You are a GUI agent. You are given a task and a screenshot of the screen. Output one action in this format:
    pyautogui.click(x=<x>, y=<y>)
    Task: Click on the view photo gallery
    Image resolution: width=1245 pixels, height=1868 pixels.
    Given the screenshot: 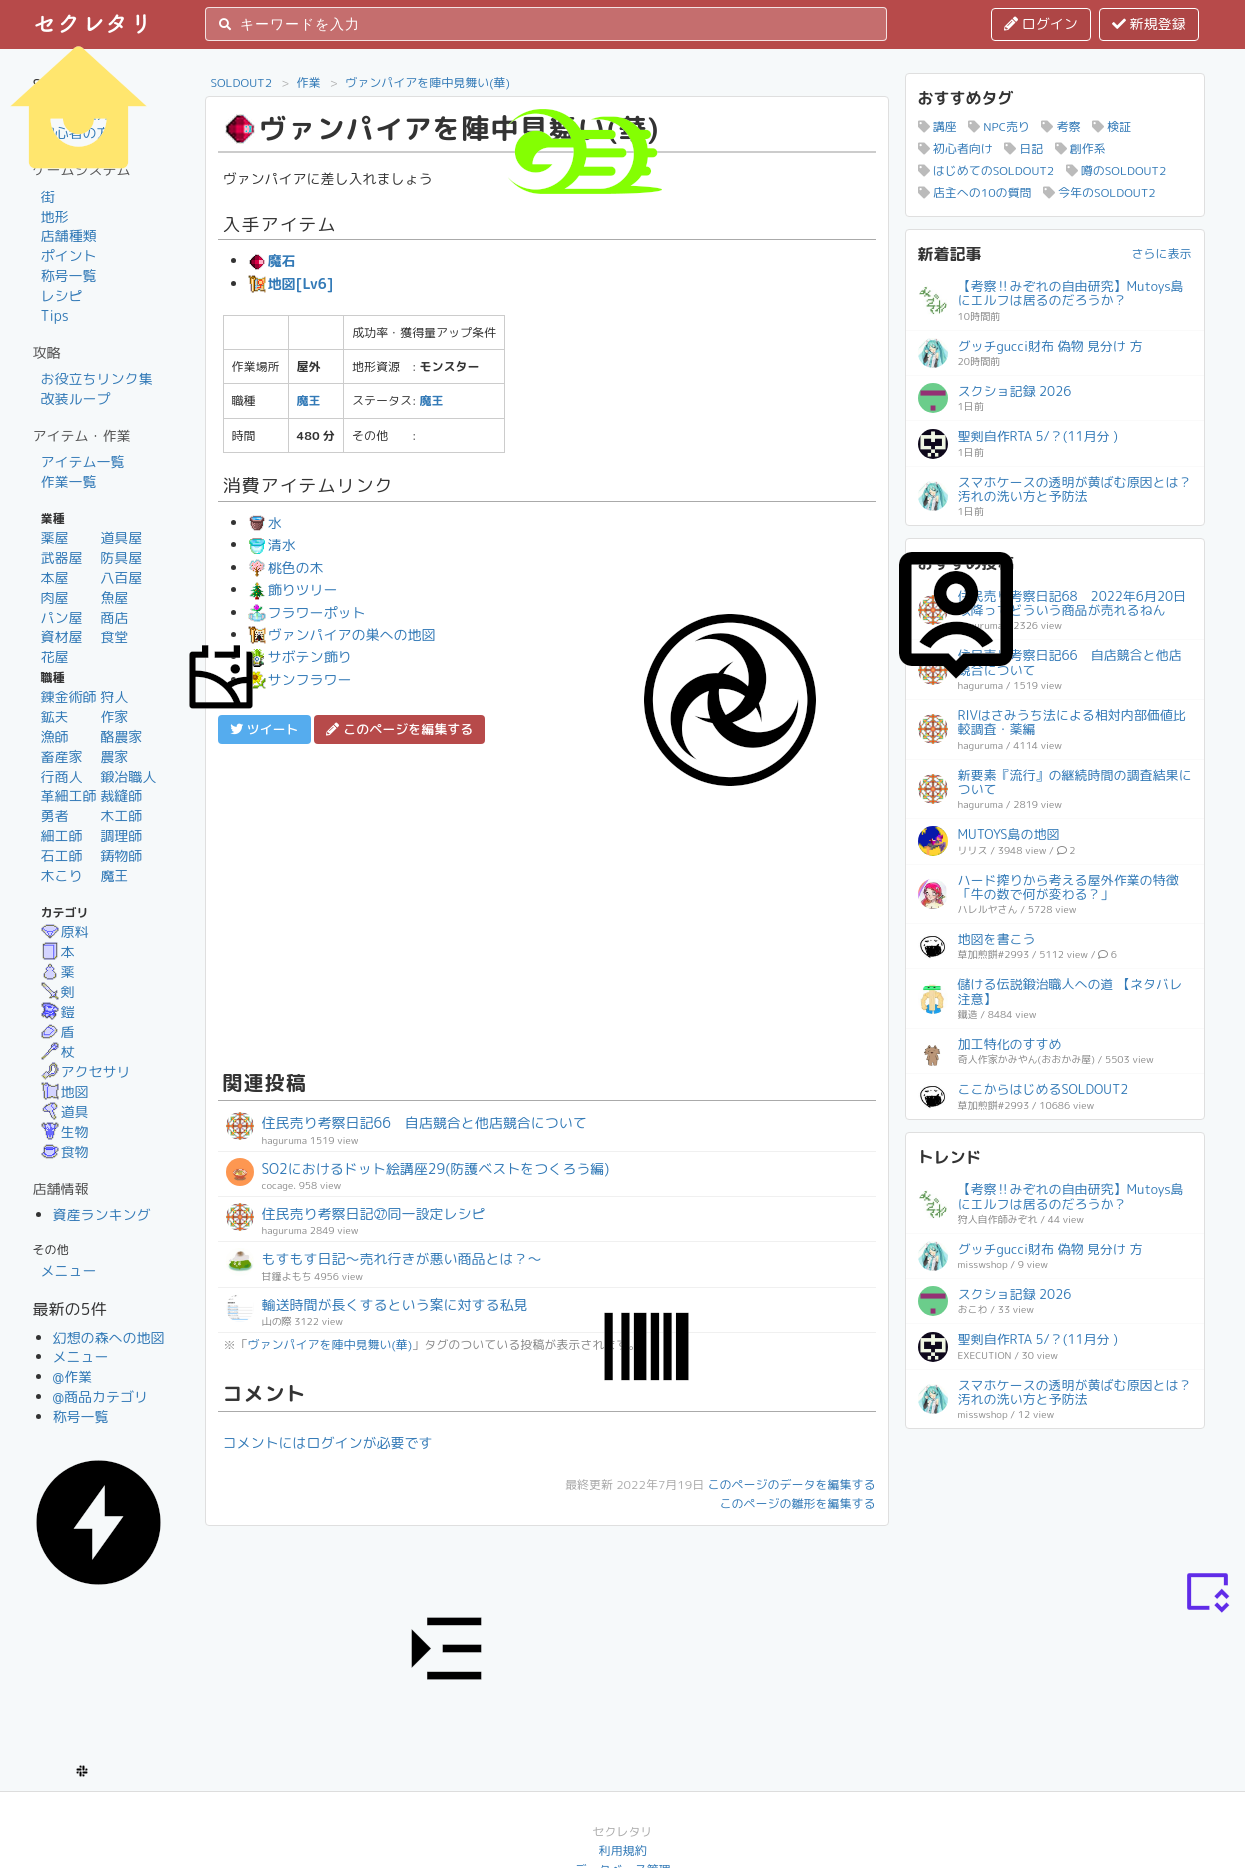 What is the action you would take?
    pyautogui.click(x=221, y=680)
    